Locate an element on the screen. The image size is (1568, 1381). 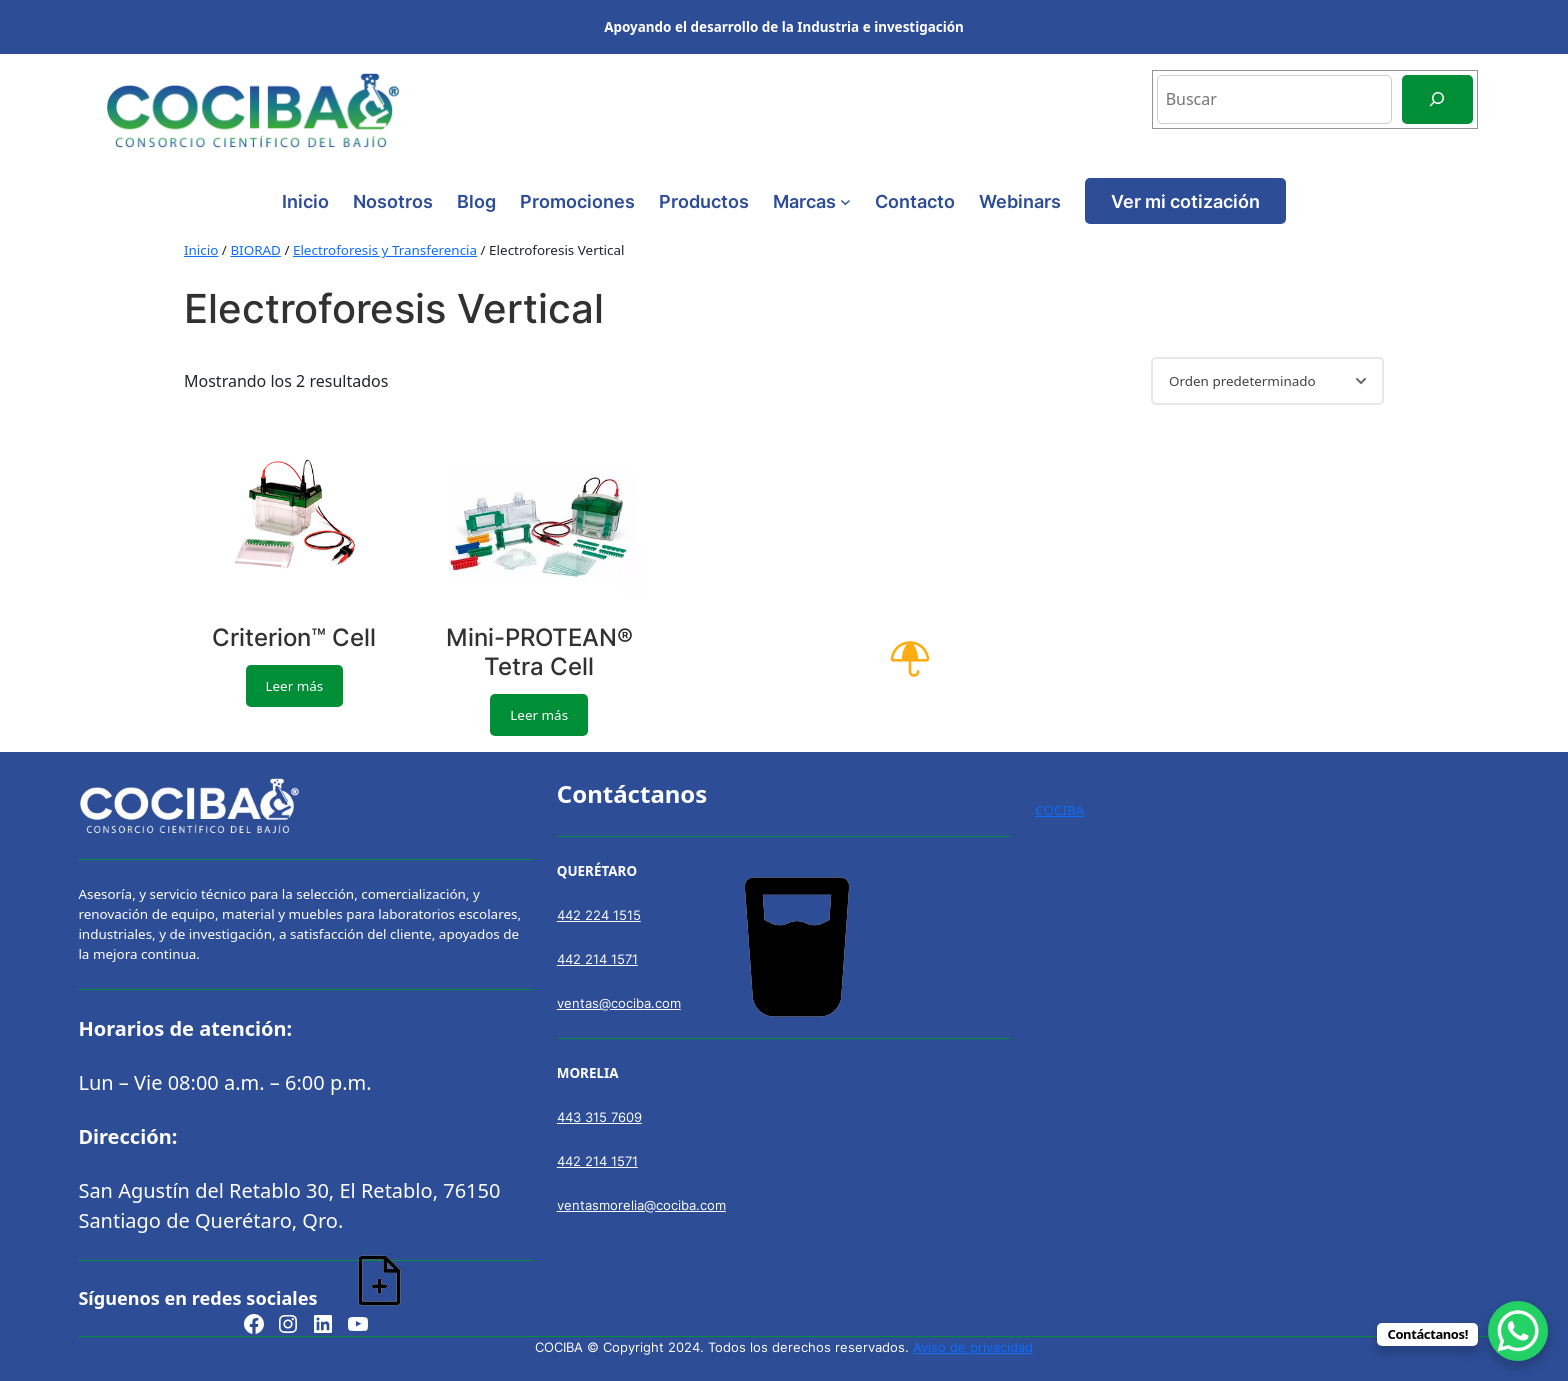
track your water intake is located at coordinates (797, 947).